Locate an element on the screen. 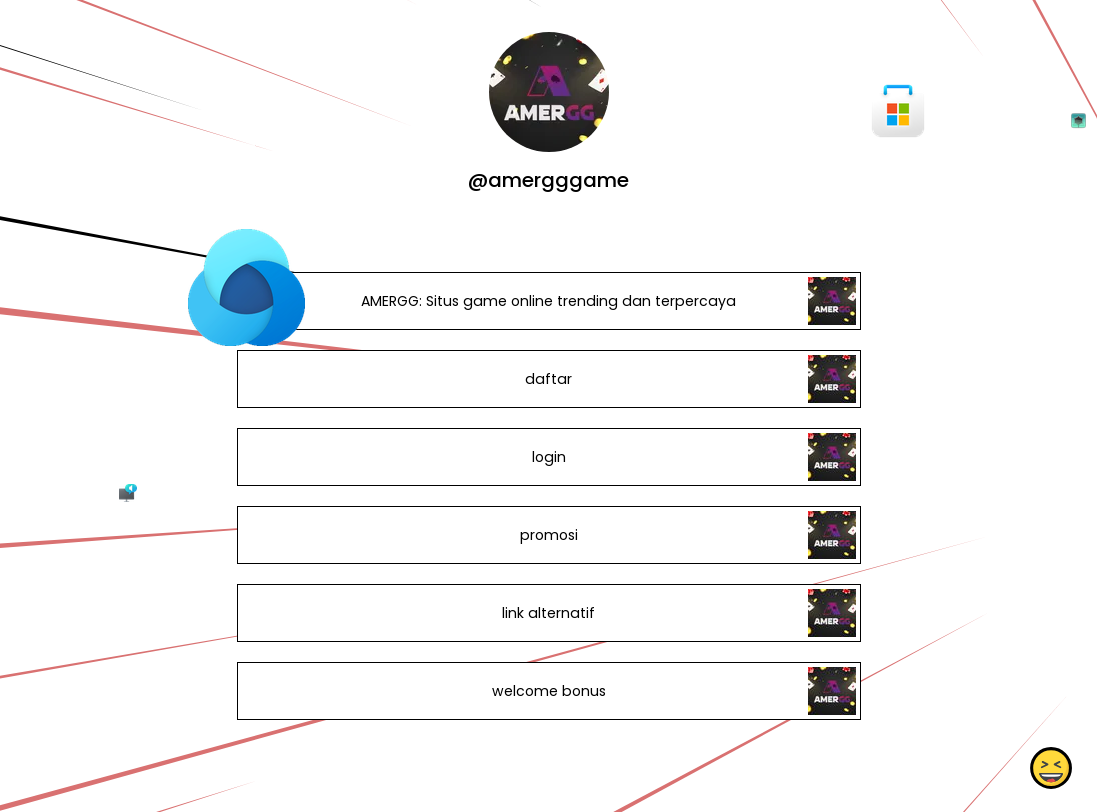  launch gnome mines game is located at coordinates (1078, 120).